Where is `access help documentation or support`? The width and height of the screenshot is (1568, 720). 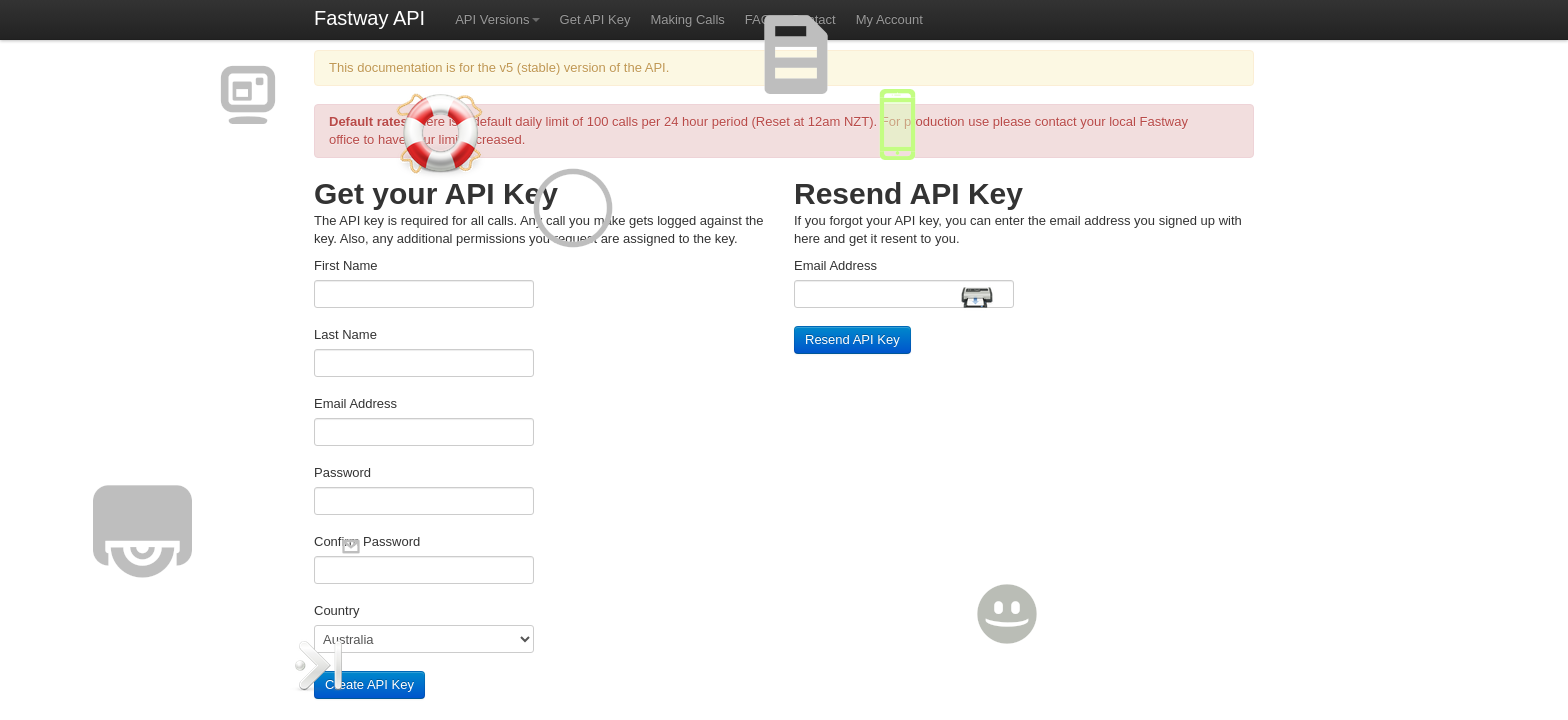 access help documentation or support is located at coordinates (440, 134).